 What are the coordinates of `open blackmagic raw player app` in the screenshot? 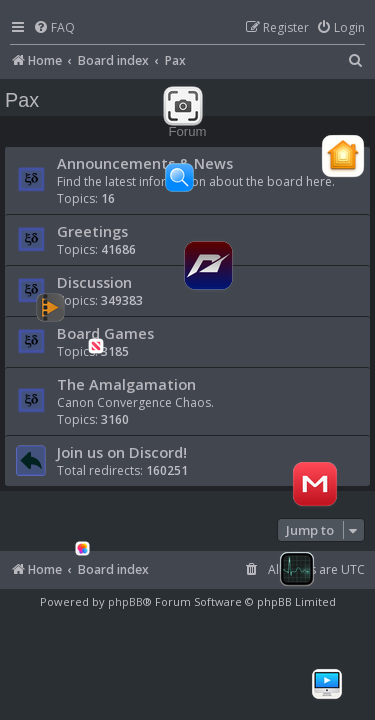 It's located at (50, 307).